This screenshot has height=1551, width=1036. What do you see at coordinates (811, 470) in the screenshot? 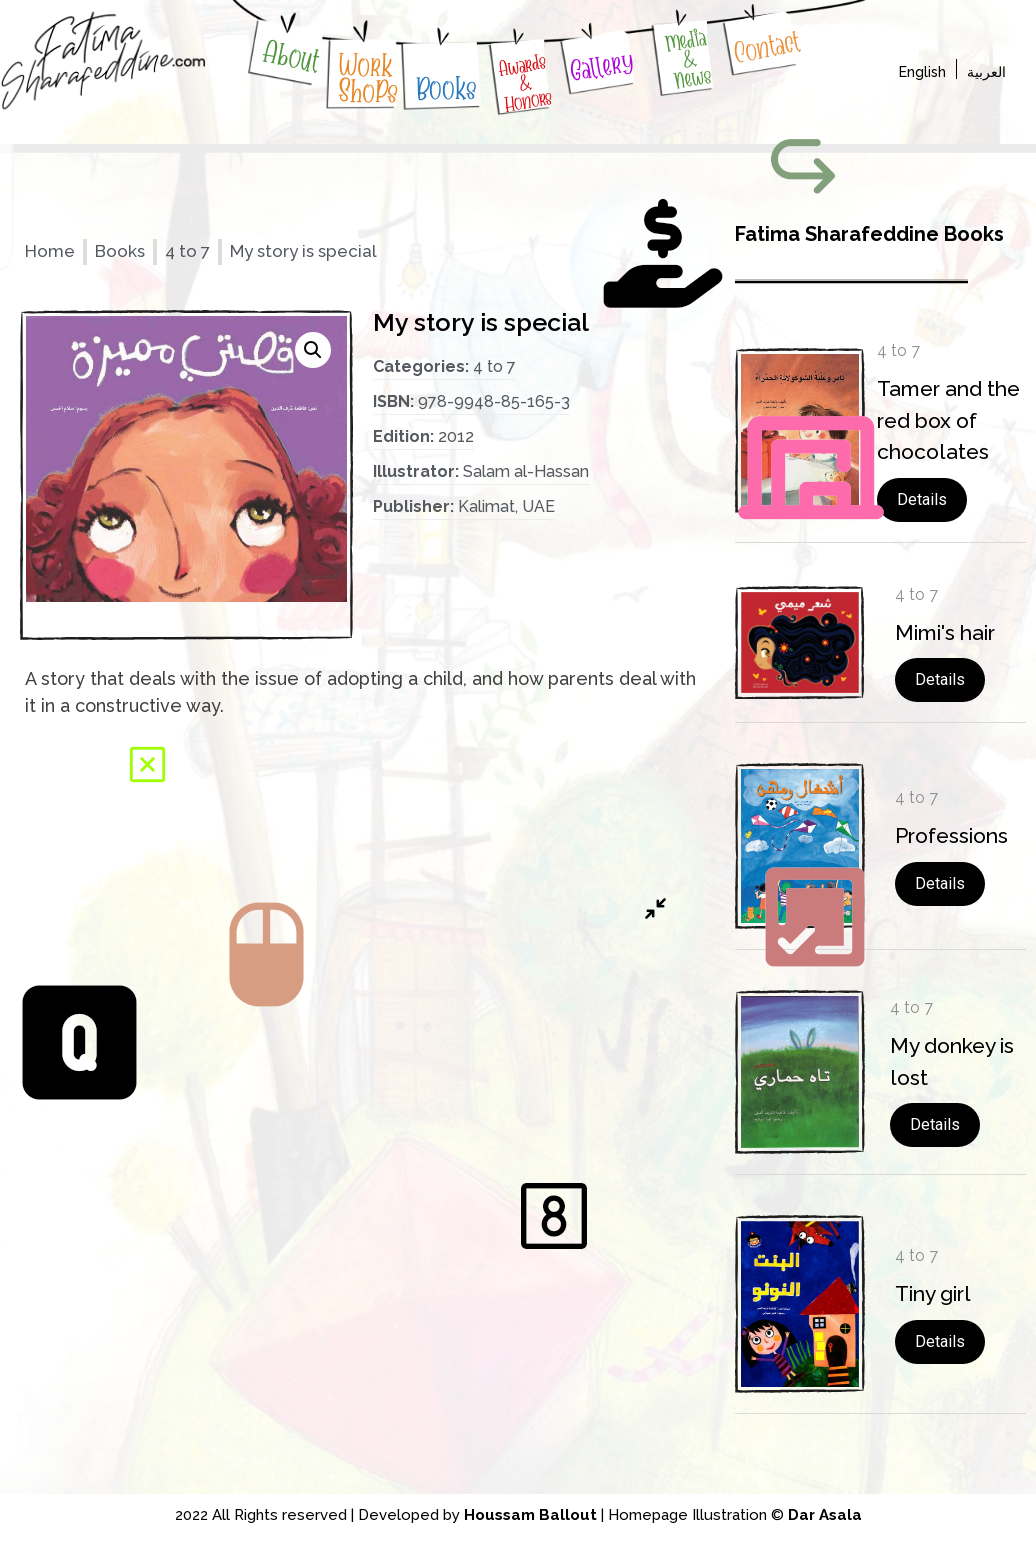
I see `open whiteboard or presentation mode` at bounding box center [811, 470].